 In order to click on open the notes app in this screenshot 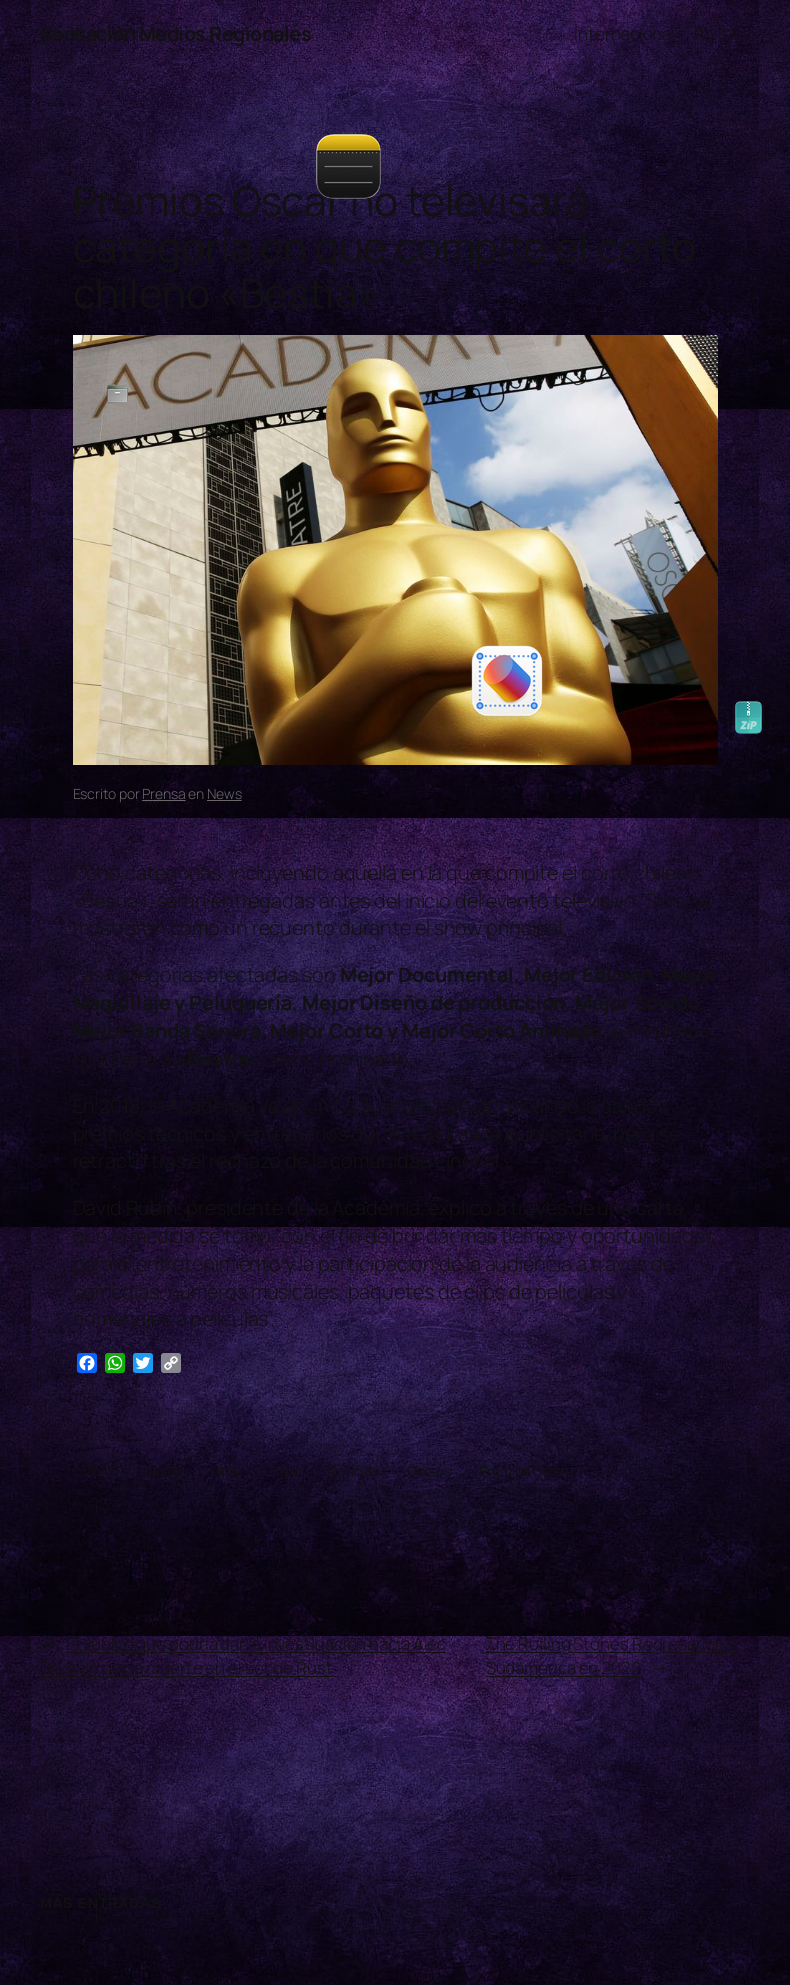, I will do `click(348, 166)`.